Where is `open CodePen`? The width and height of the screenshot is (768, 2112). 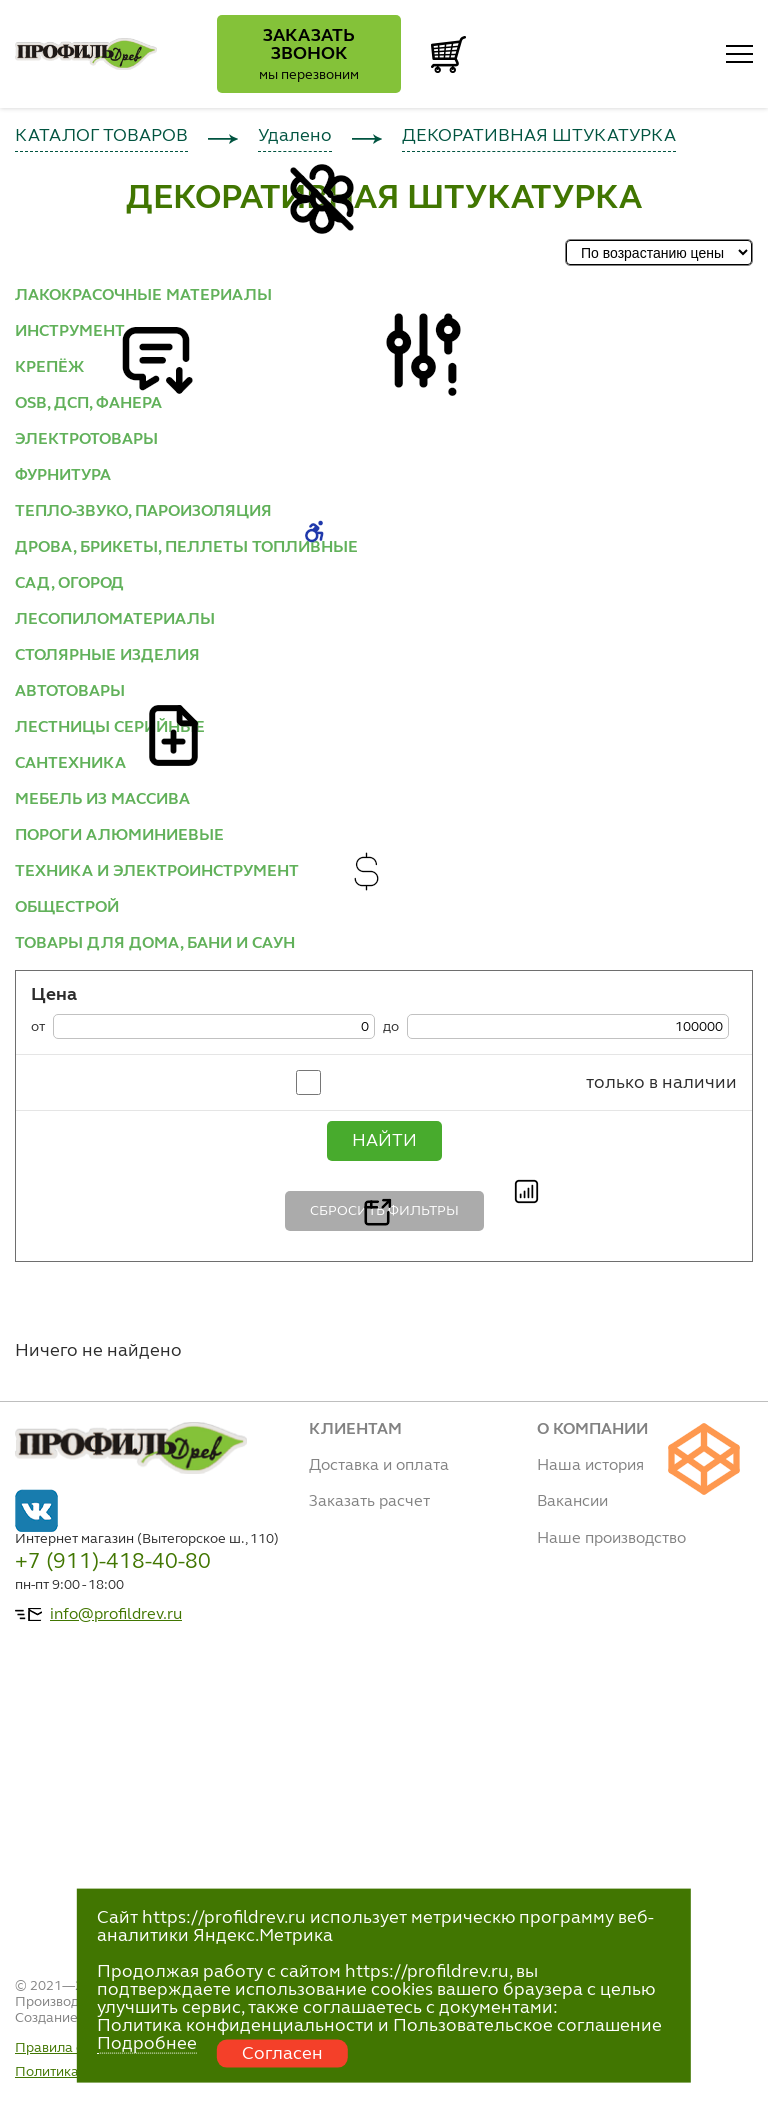 open CodePen is located at coordinates (704, 1459).